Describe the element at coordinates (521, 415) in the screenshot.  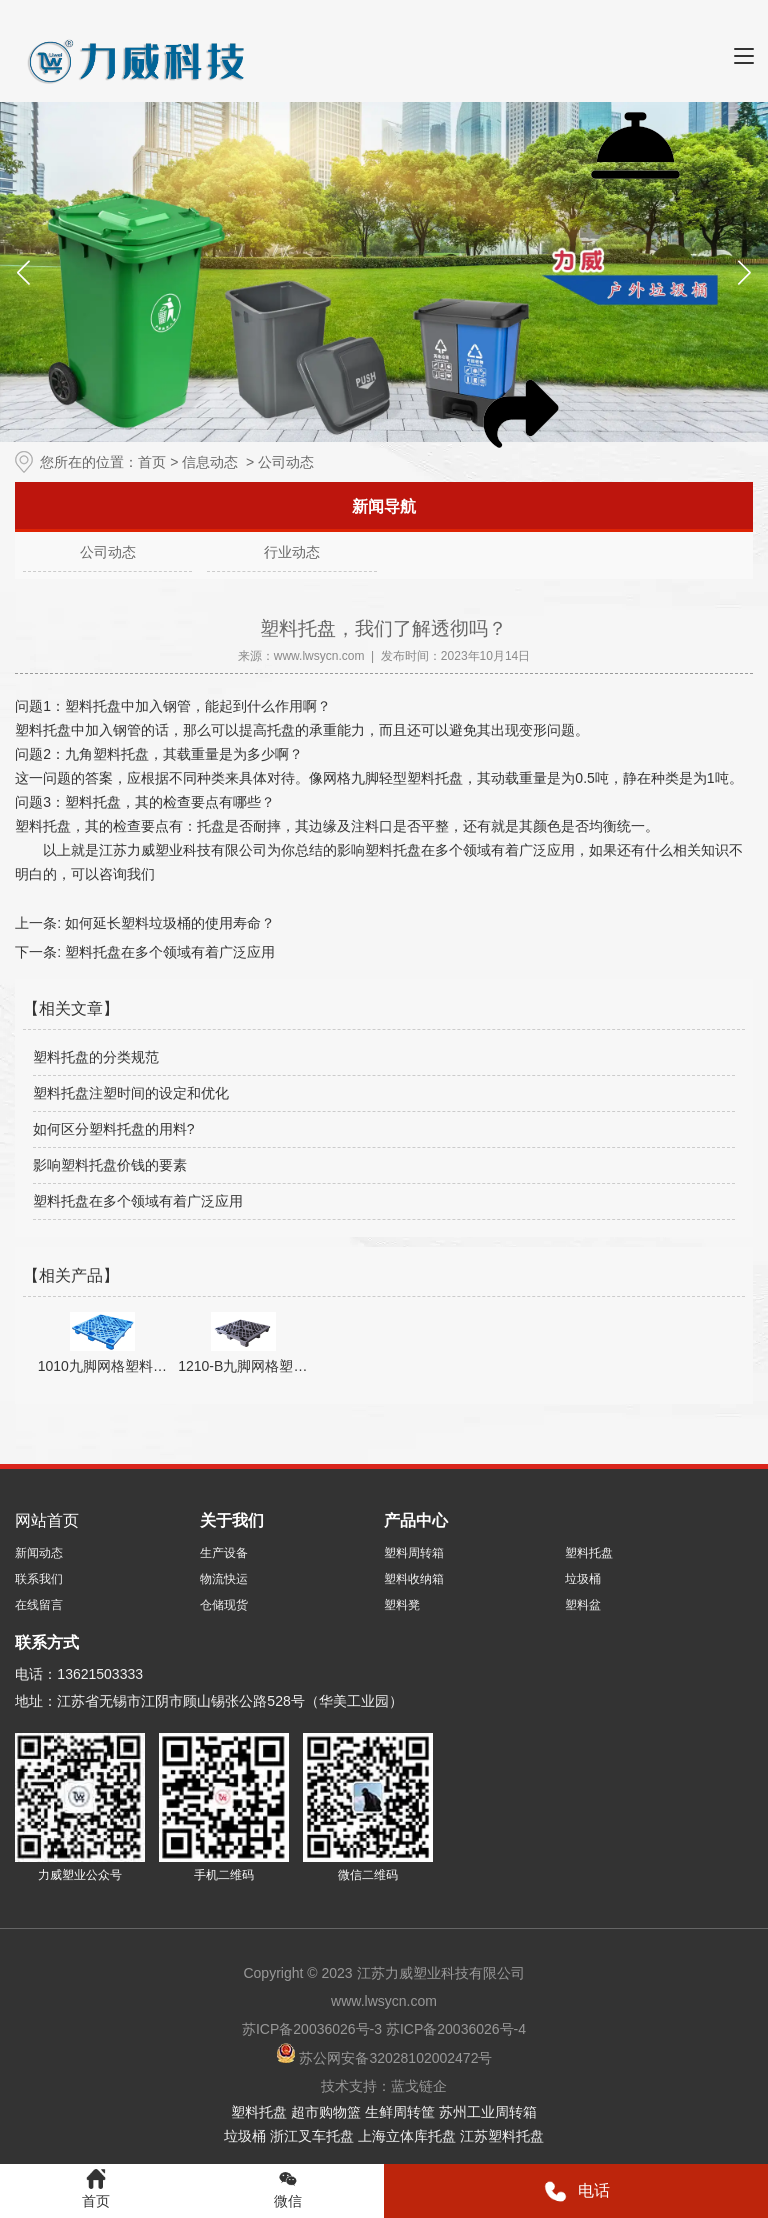
I see `forward an email or message` at that location.